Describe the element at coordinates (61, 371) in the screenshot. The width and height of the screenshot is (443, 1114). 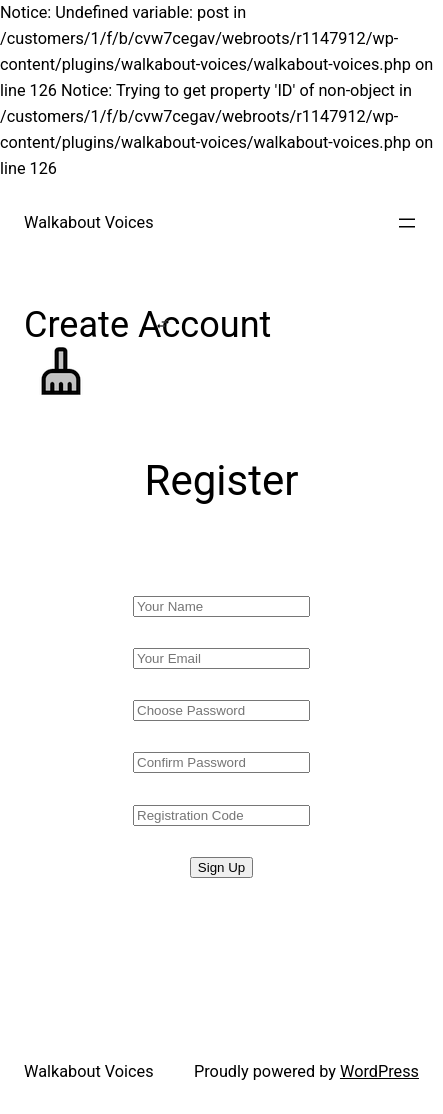
I see `access cleaning or housekeeping services` at that location.